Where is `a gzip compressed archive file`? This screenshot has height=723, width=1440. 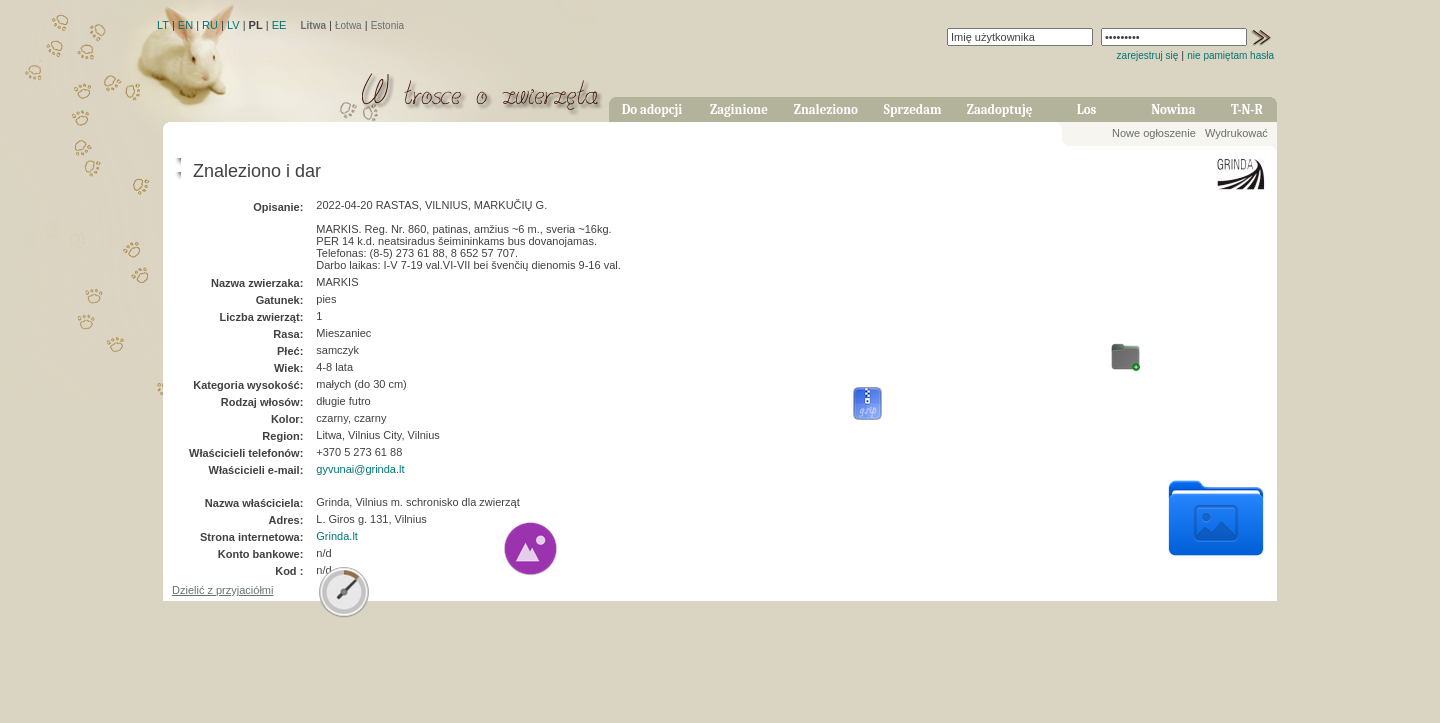 a gzip compressed archive file is located at coordinates (867, 403).